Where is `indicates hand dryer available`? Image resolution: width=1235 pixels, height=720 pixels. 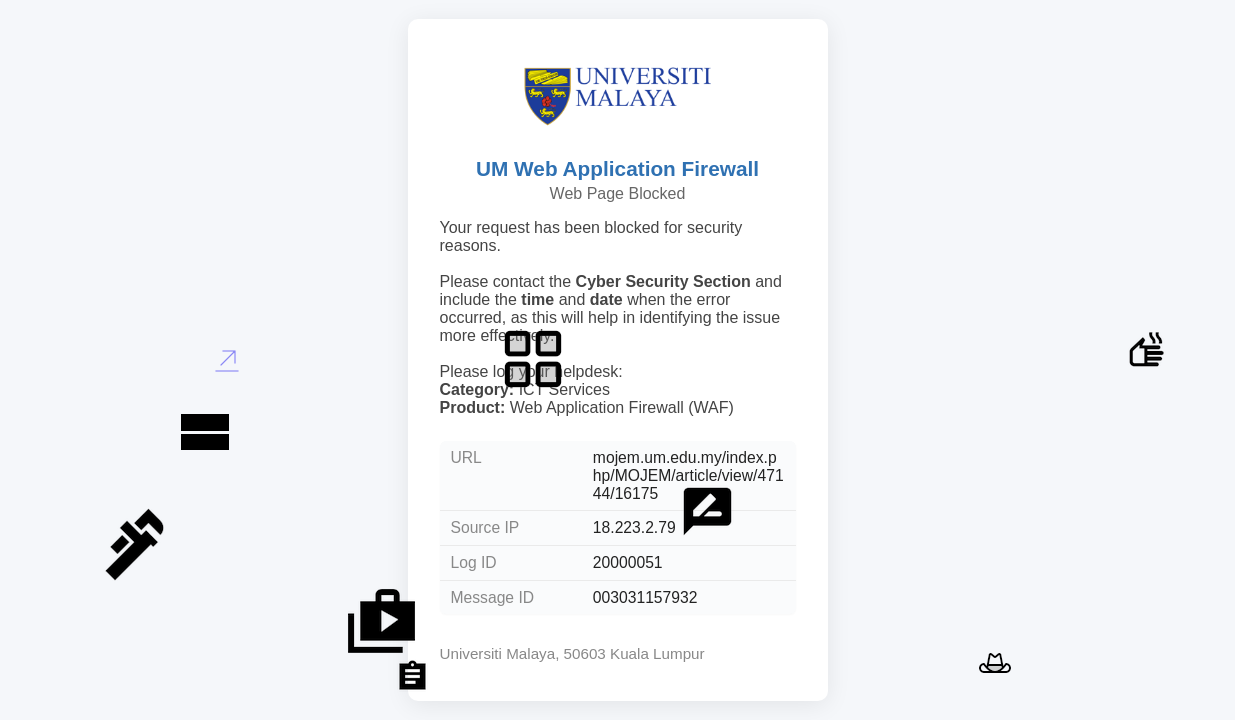 indicates hand dryer available is located at coordinates (1147, 348).